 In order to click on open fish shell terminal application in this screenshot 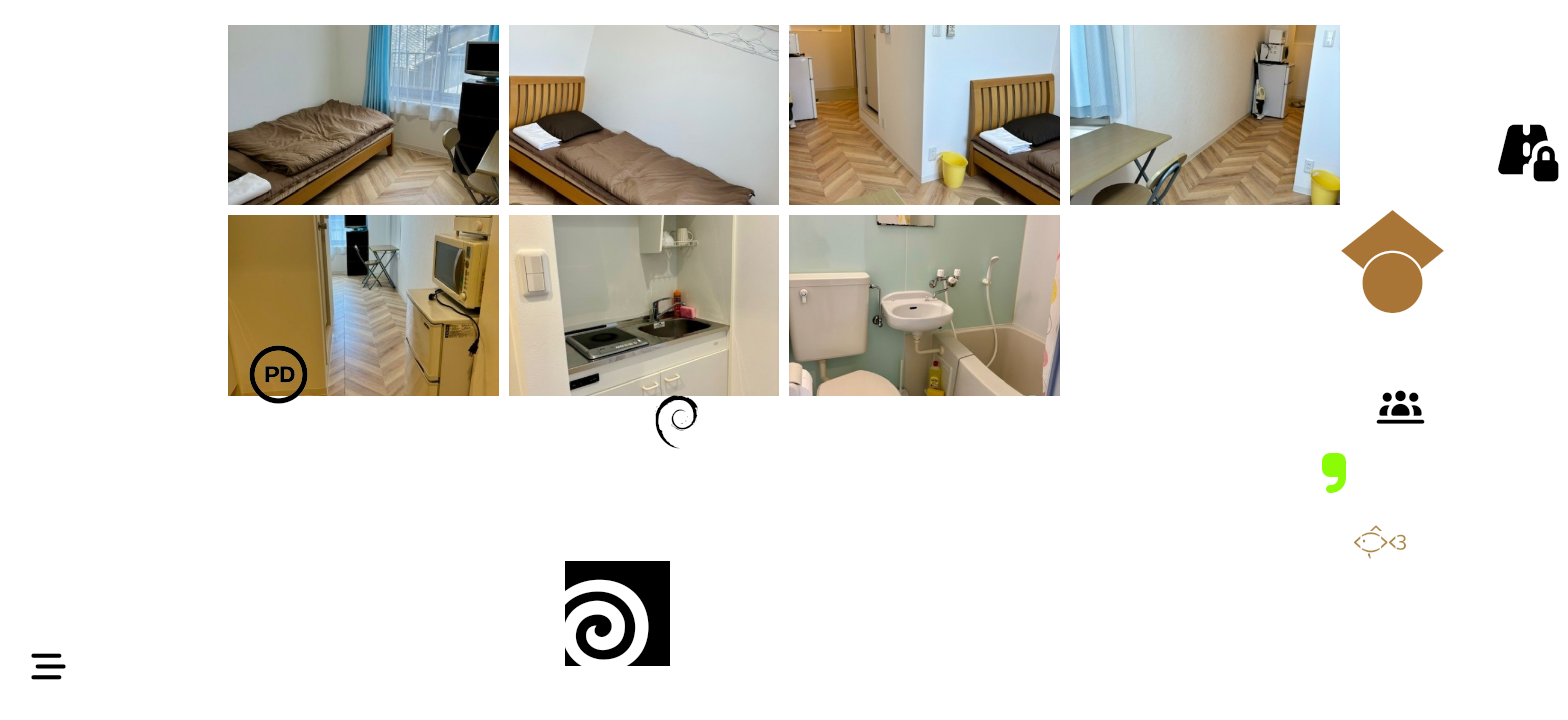, I will do `click(1380, 542)`.